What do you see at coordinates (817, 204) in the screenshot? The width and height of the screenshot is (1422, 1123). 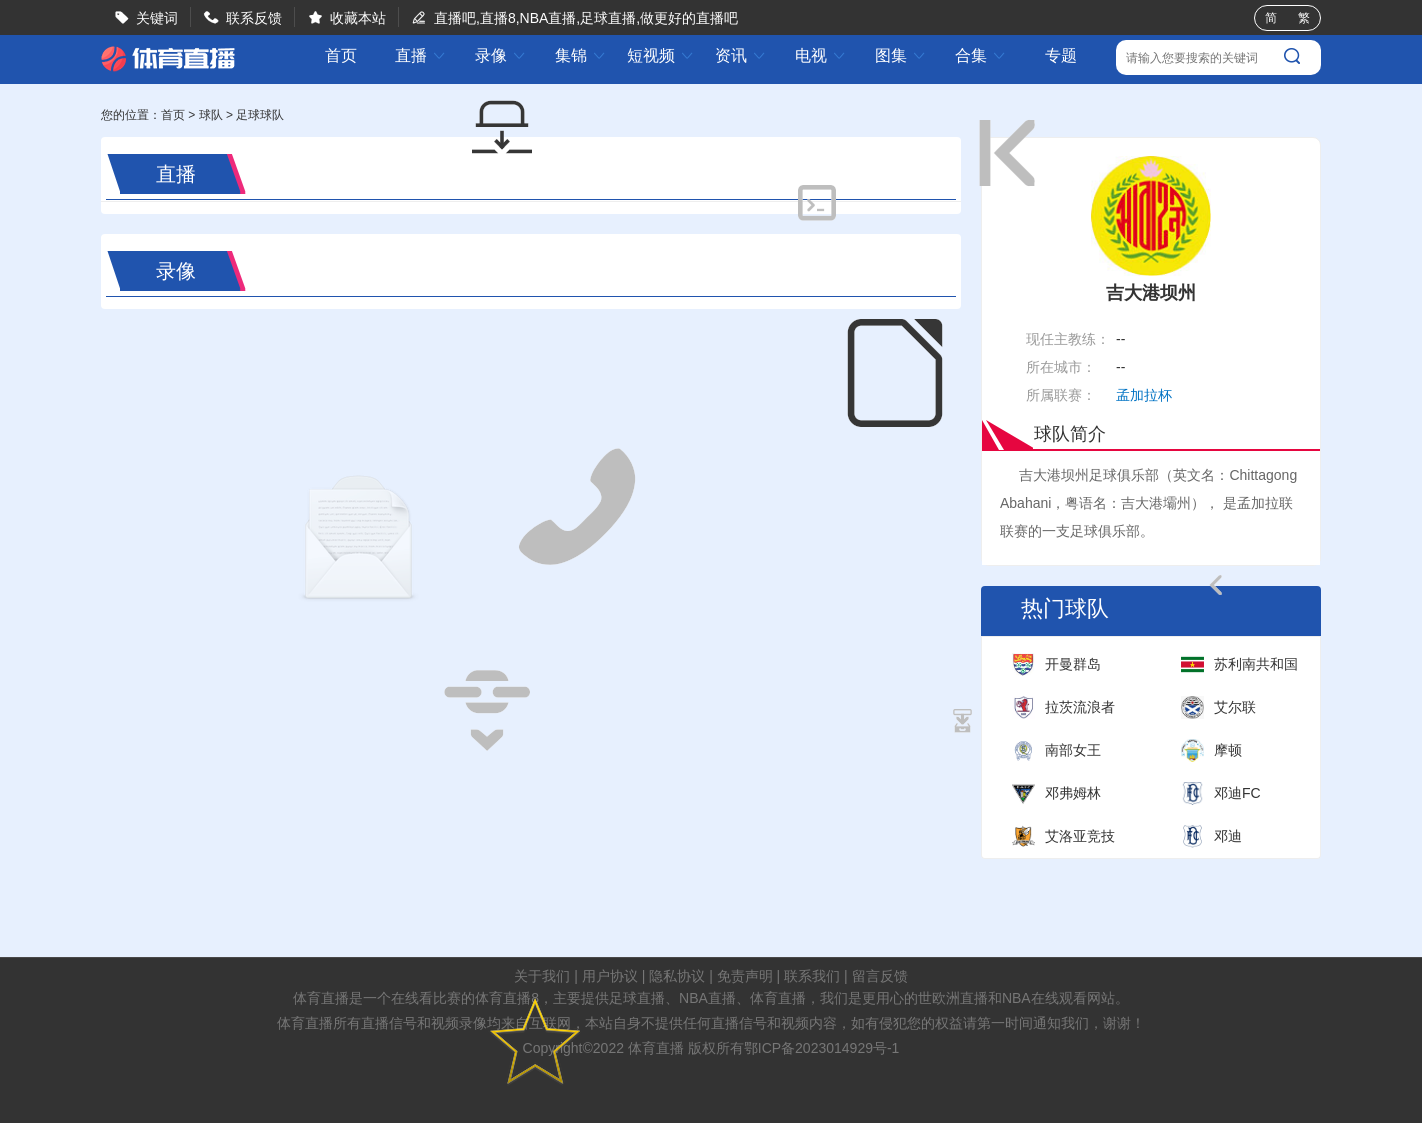 I see `open the terminal application` at bounding box center [817, 204].